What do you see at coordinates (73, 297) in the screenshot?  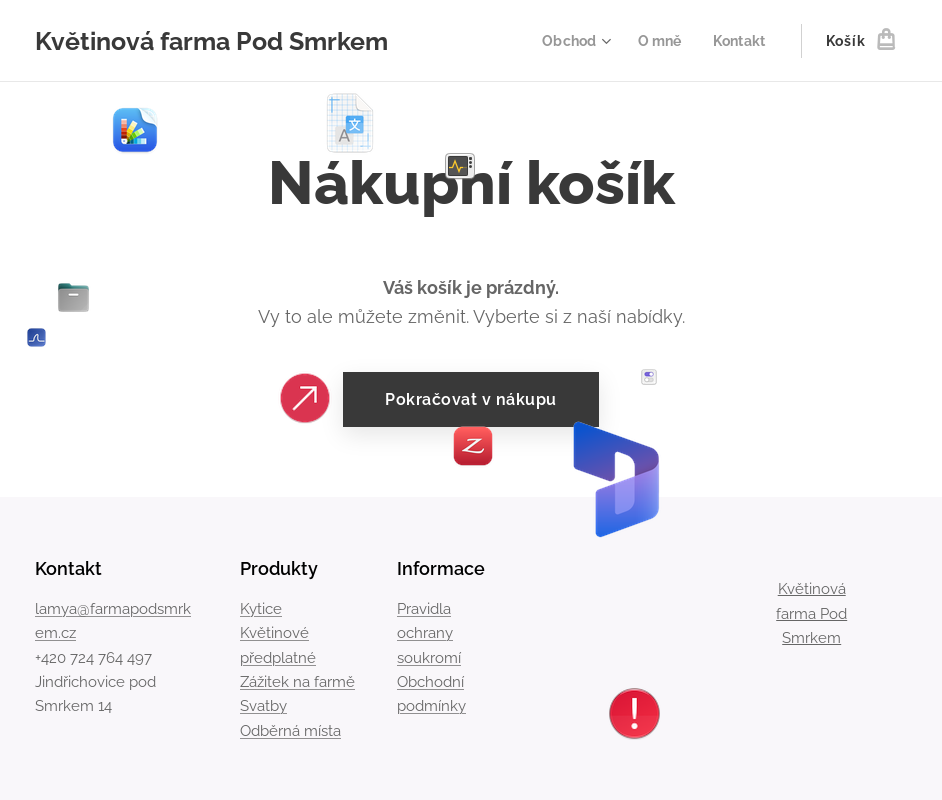 I see `open the file manager` at bounding box center [73, 297].